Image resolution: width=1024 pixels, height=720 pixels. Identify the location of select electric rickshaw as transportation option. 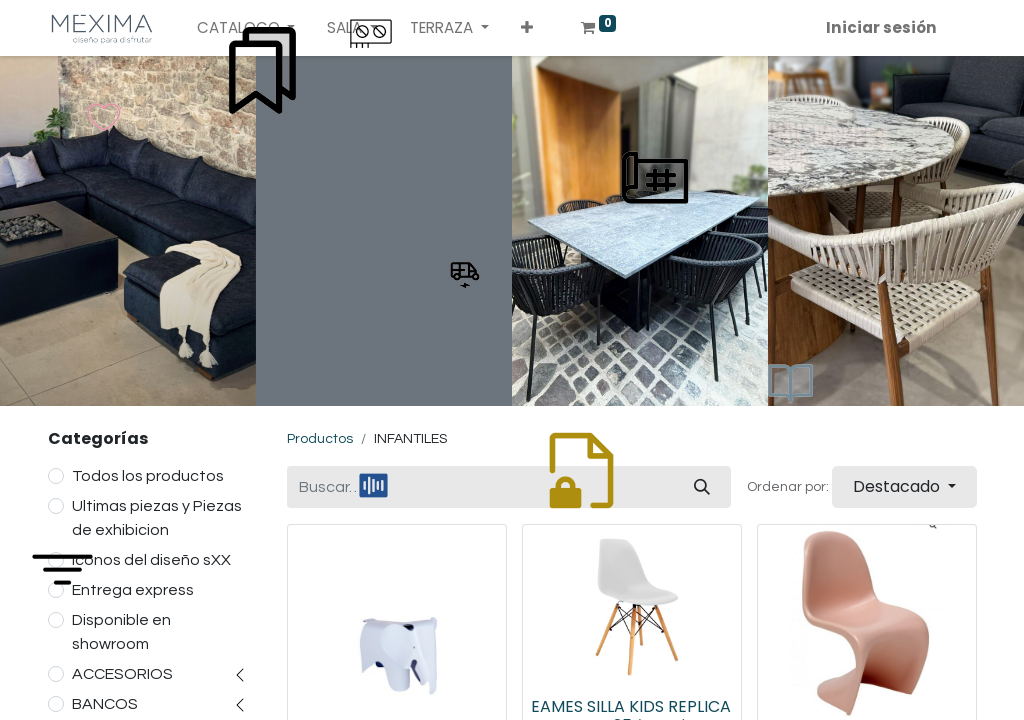
(465, 274).